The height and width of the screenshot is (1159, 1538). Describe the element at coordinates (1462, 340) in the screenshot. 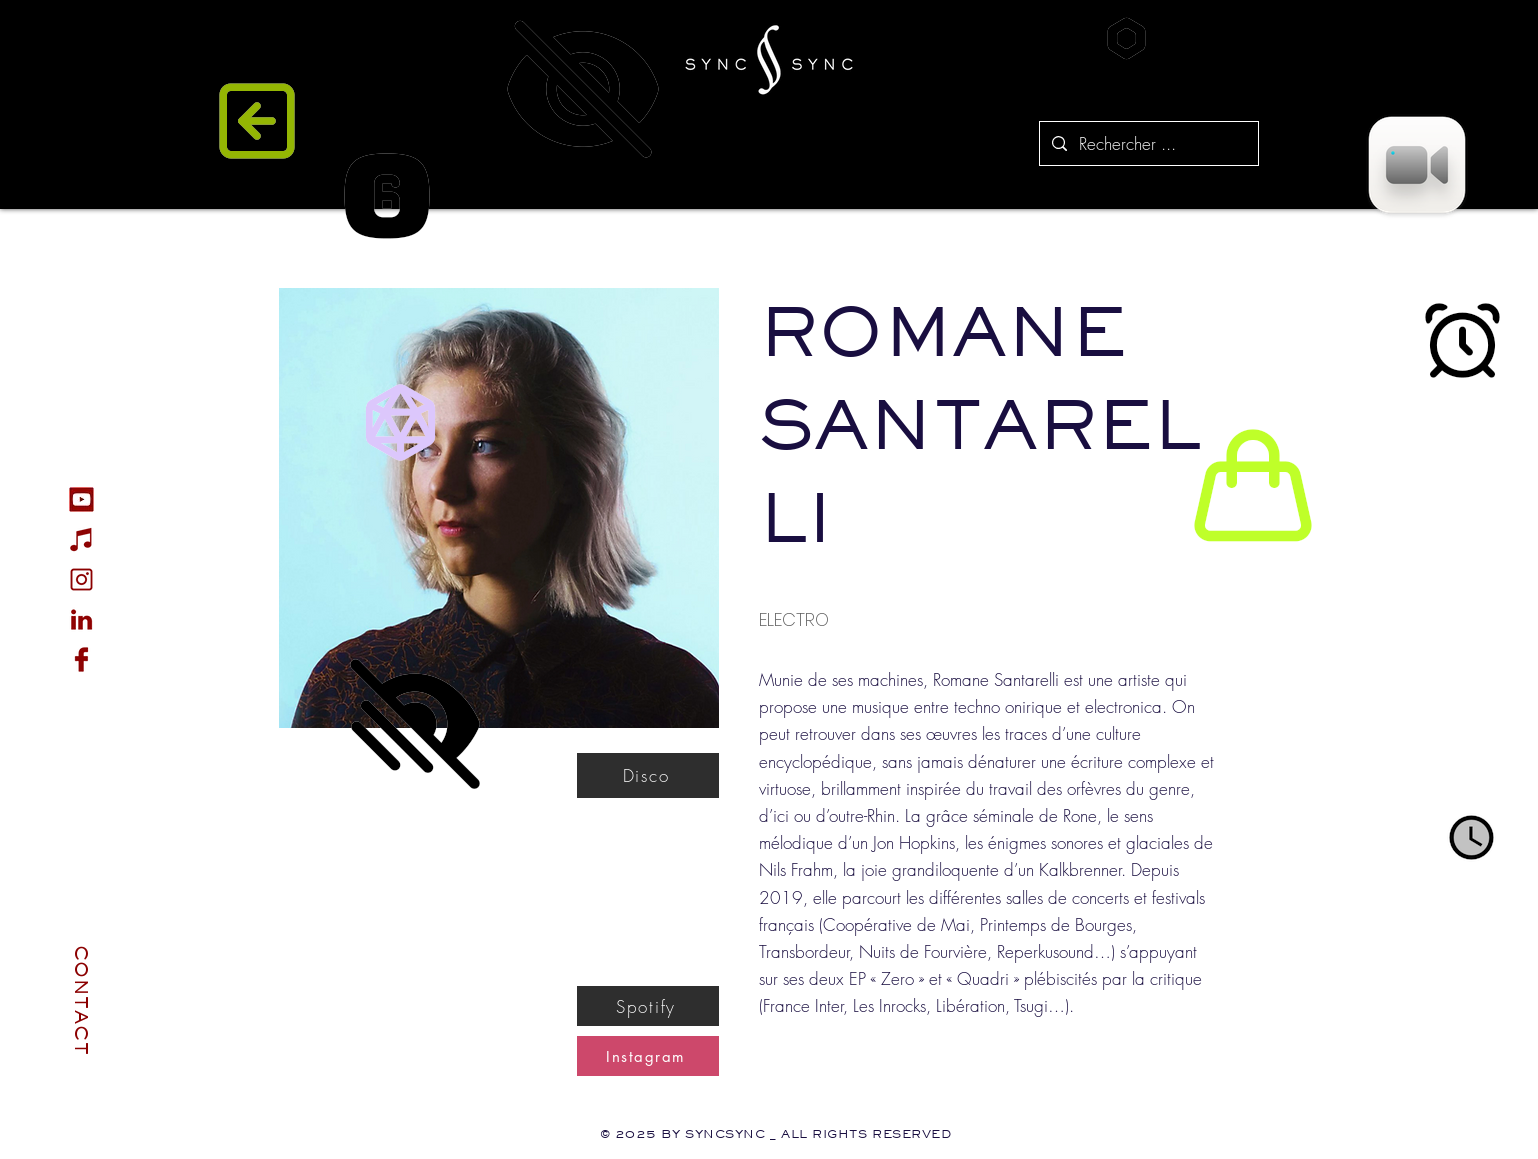

I see `set or manage alarms` at that location.